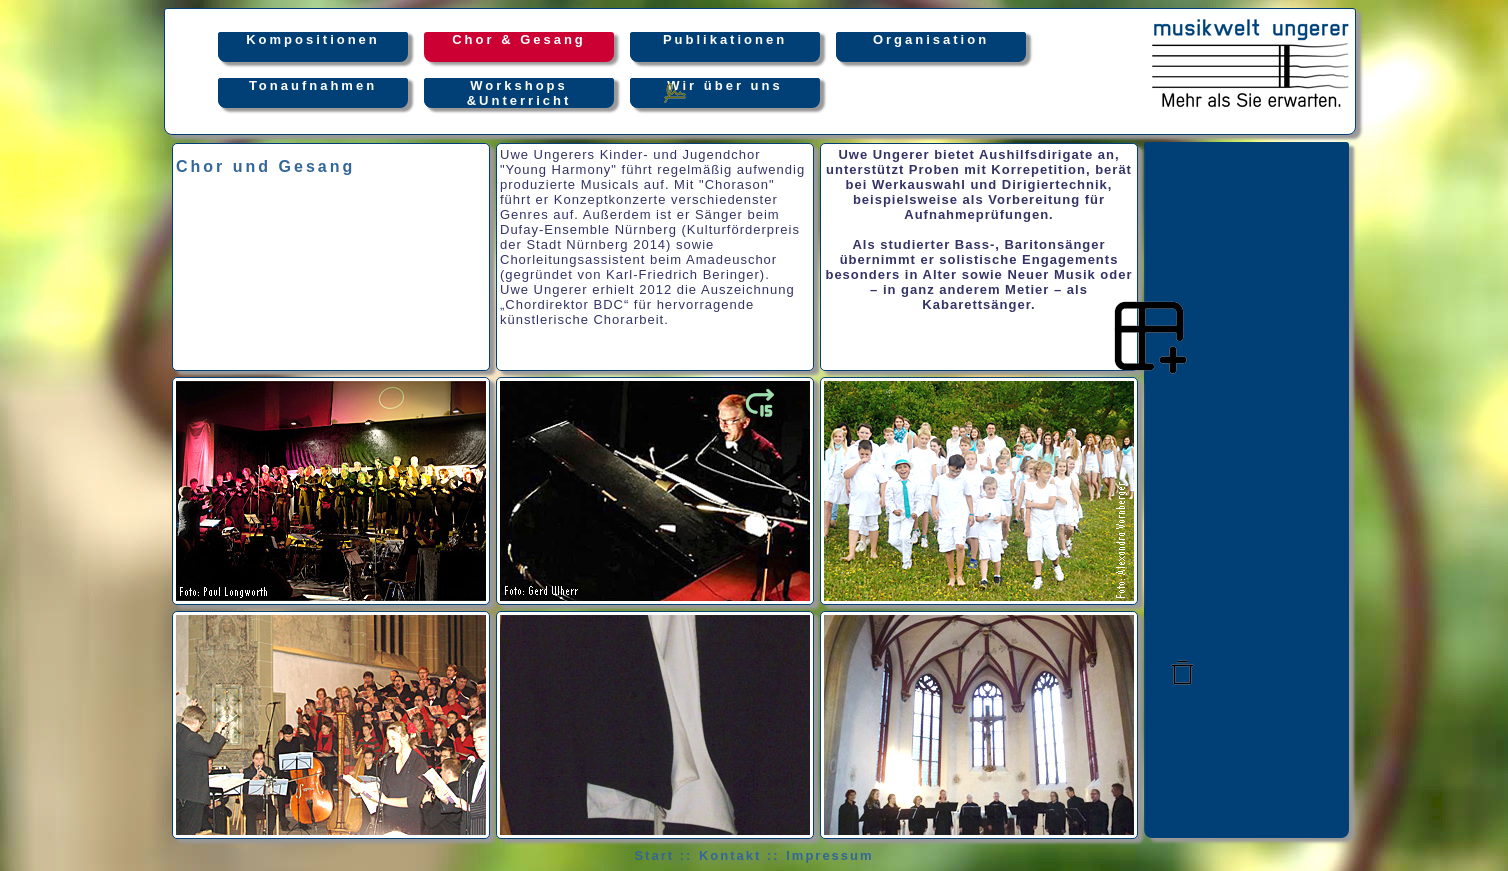  I want to click on add a new table or spreadsheet, so click(1149, 336).